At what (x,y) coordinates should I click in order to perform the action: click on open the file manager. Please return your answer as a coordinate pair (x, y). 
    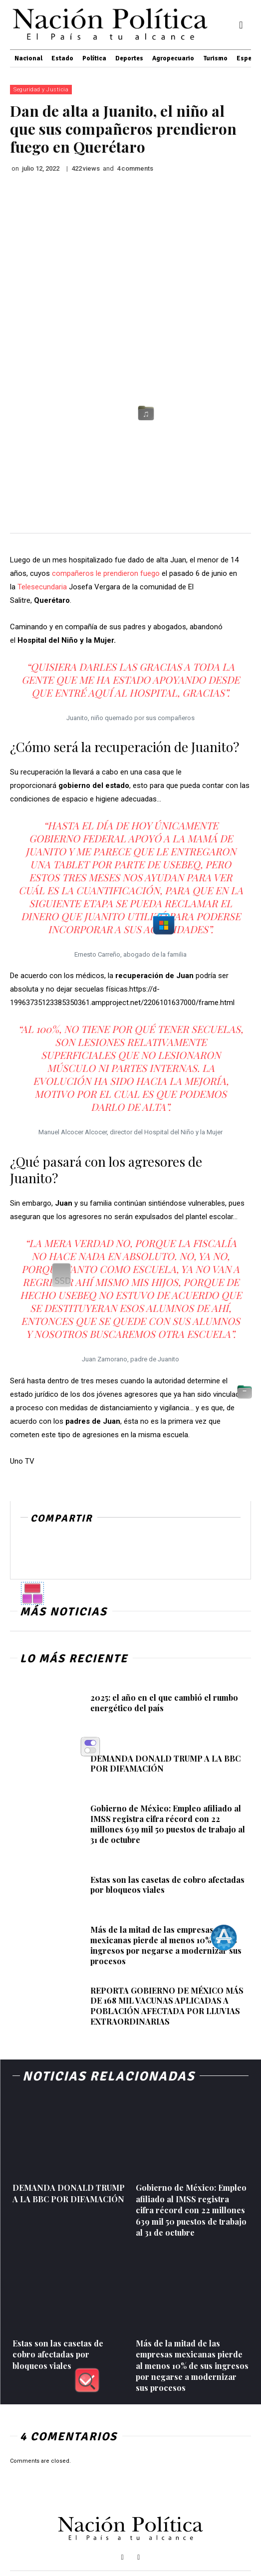
    Looking at the image, I should click on (245, 1392).